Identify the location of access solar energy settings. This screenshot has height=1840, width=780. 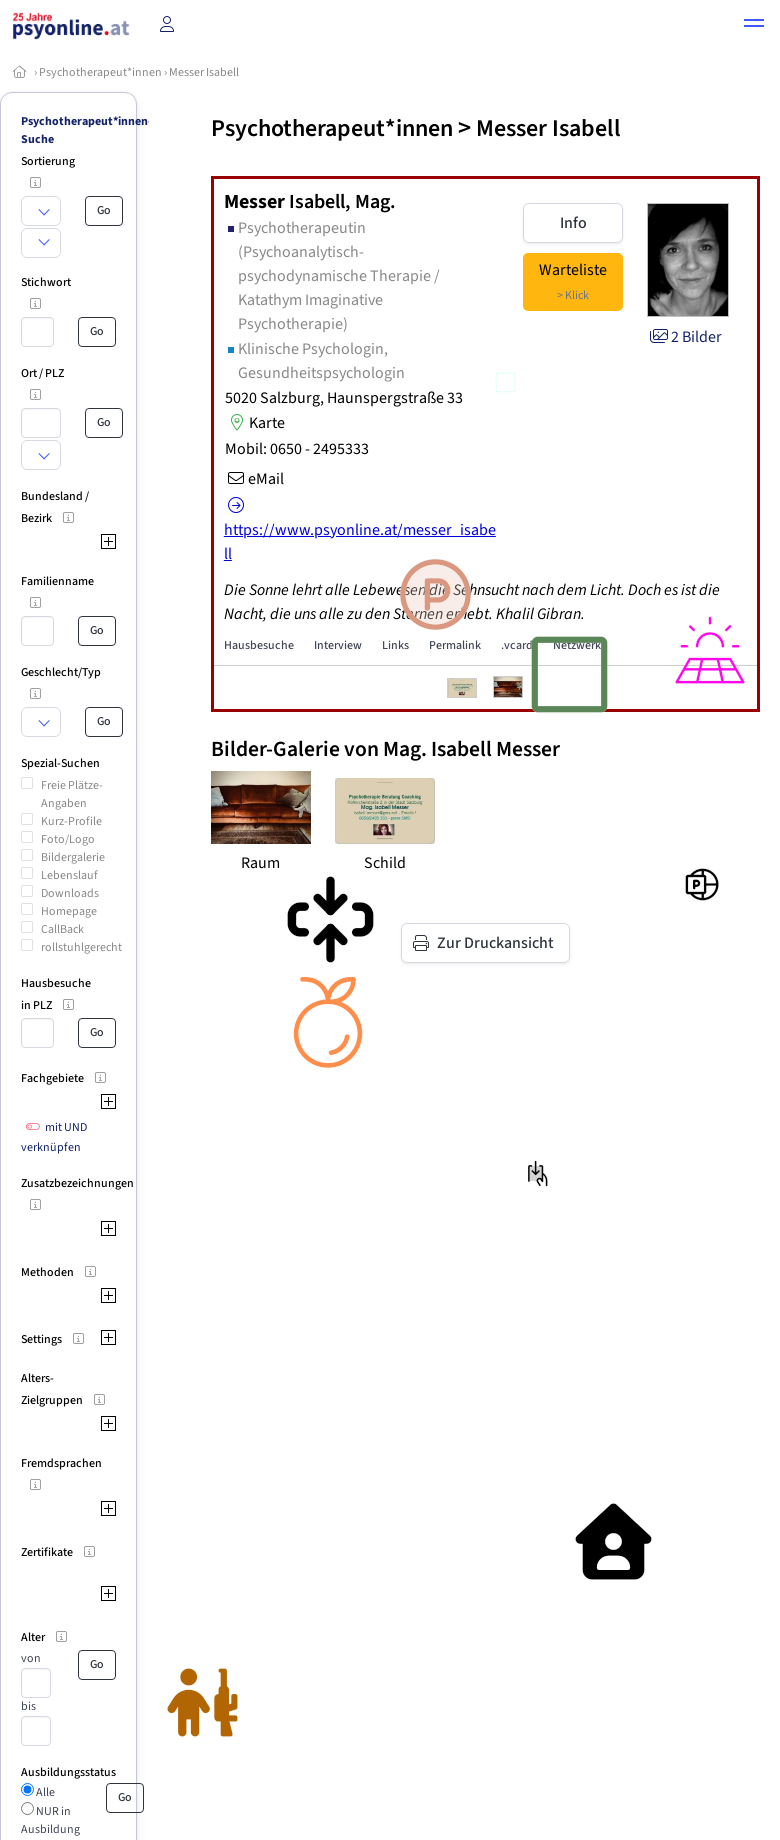
(710, 654).